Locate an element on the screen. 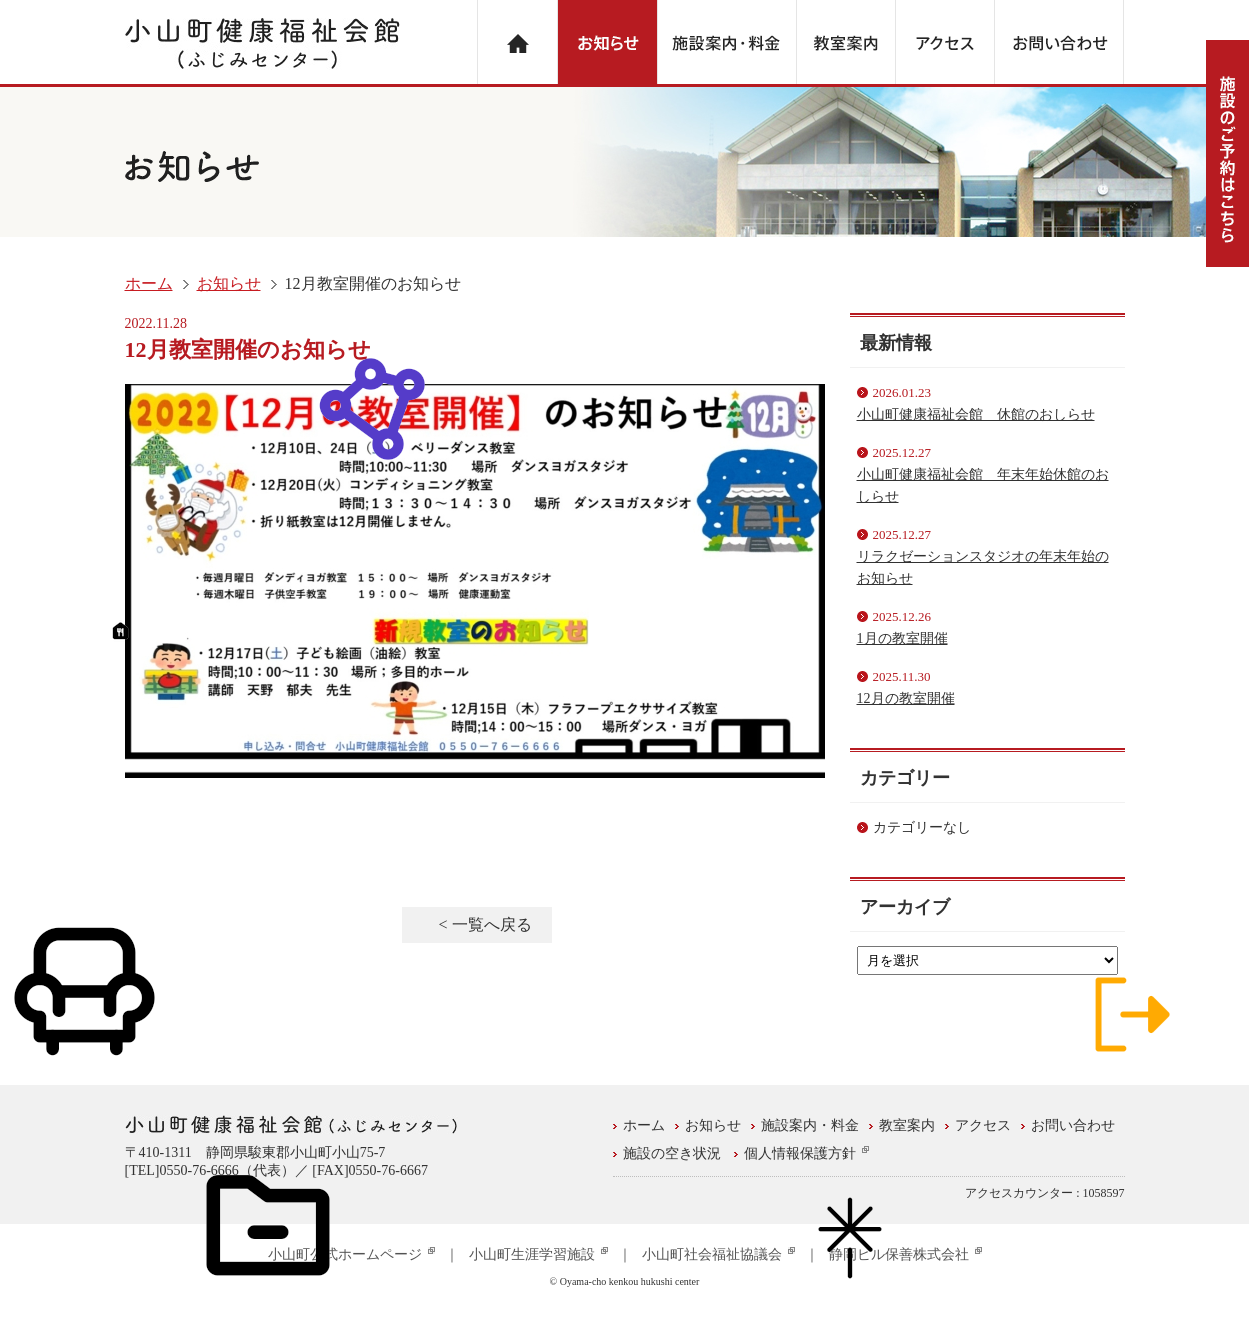 Image resolution: width=1249 pixels, height=1317 pixels. link to linktree profile is located at coordinates (850, 1238).